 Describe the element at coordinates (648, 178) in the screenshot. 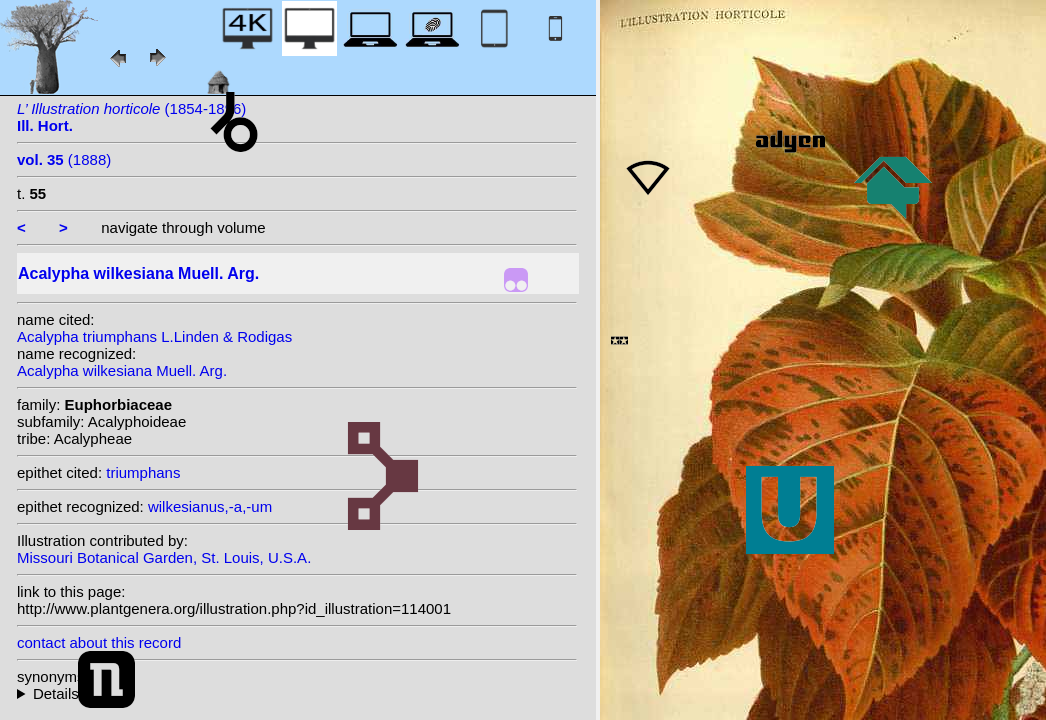

I see `indicates wifi signal strength` at that location.